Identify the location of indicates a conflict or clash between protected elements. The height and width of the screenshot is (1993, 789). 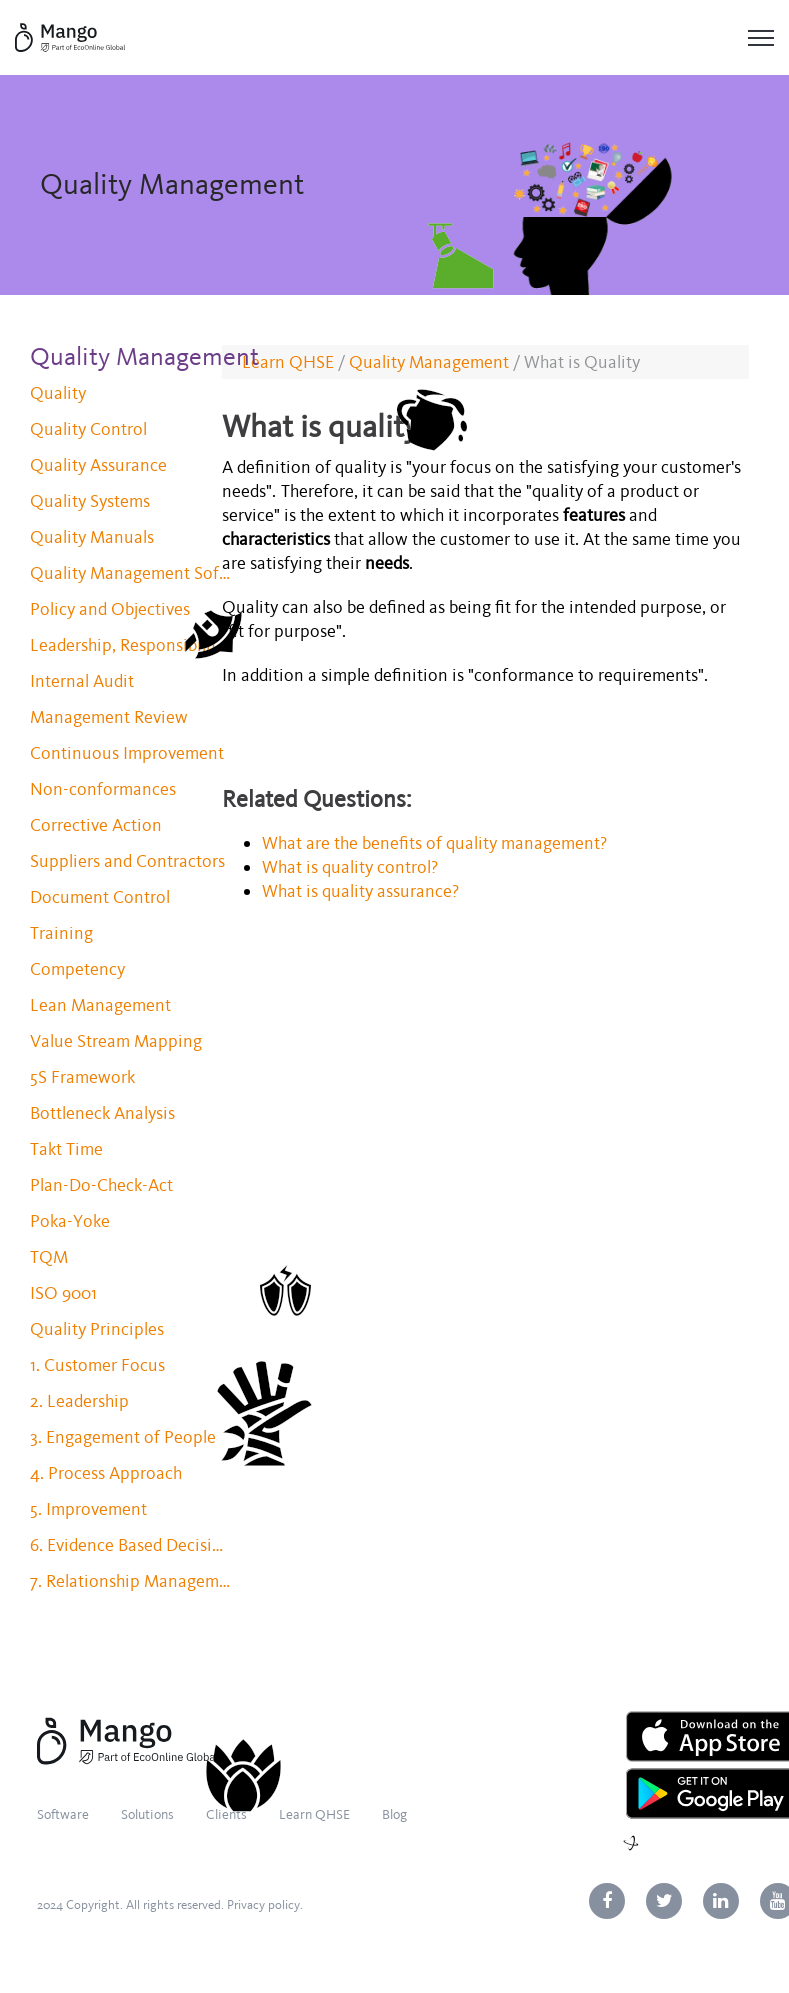
(285, 1290).